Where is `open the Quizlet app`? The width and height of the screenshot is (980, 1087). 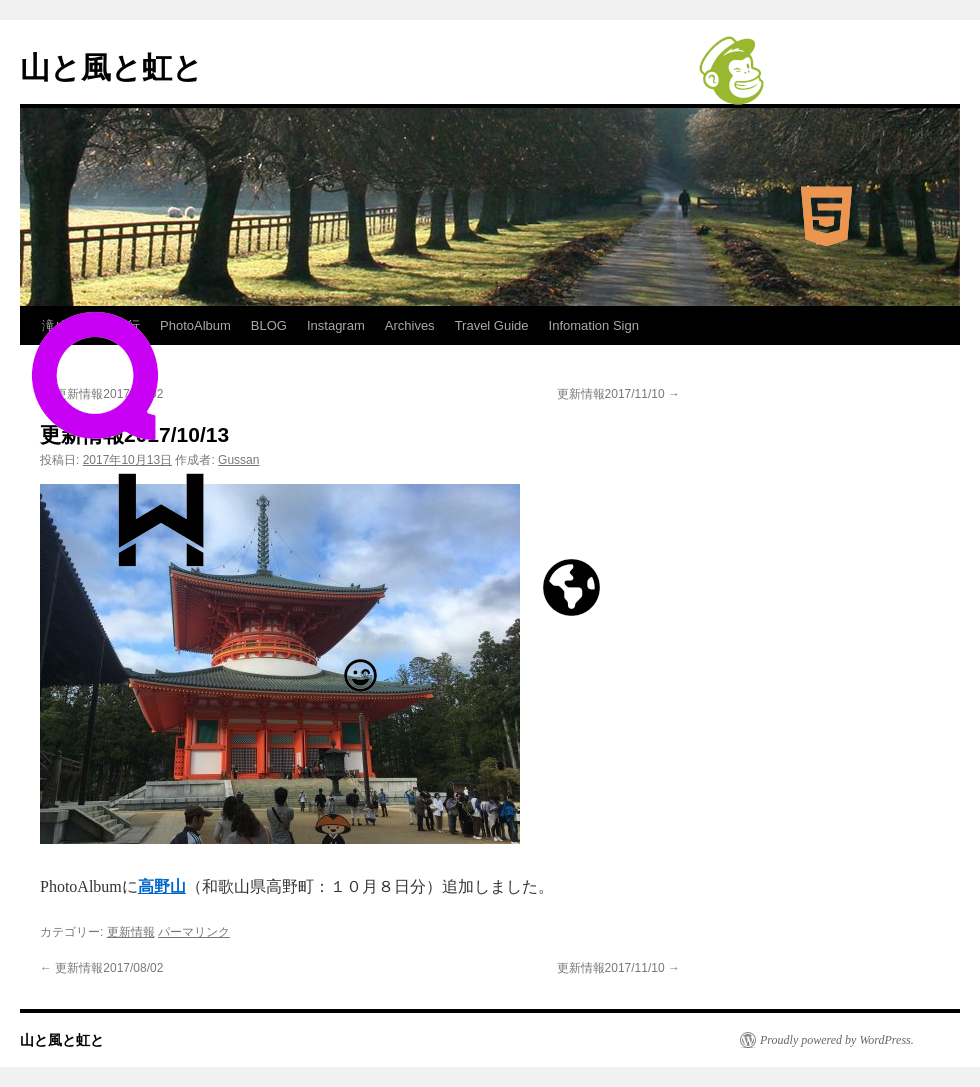 open the Quizlet app is located at coordinates (95, 376).